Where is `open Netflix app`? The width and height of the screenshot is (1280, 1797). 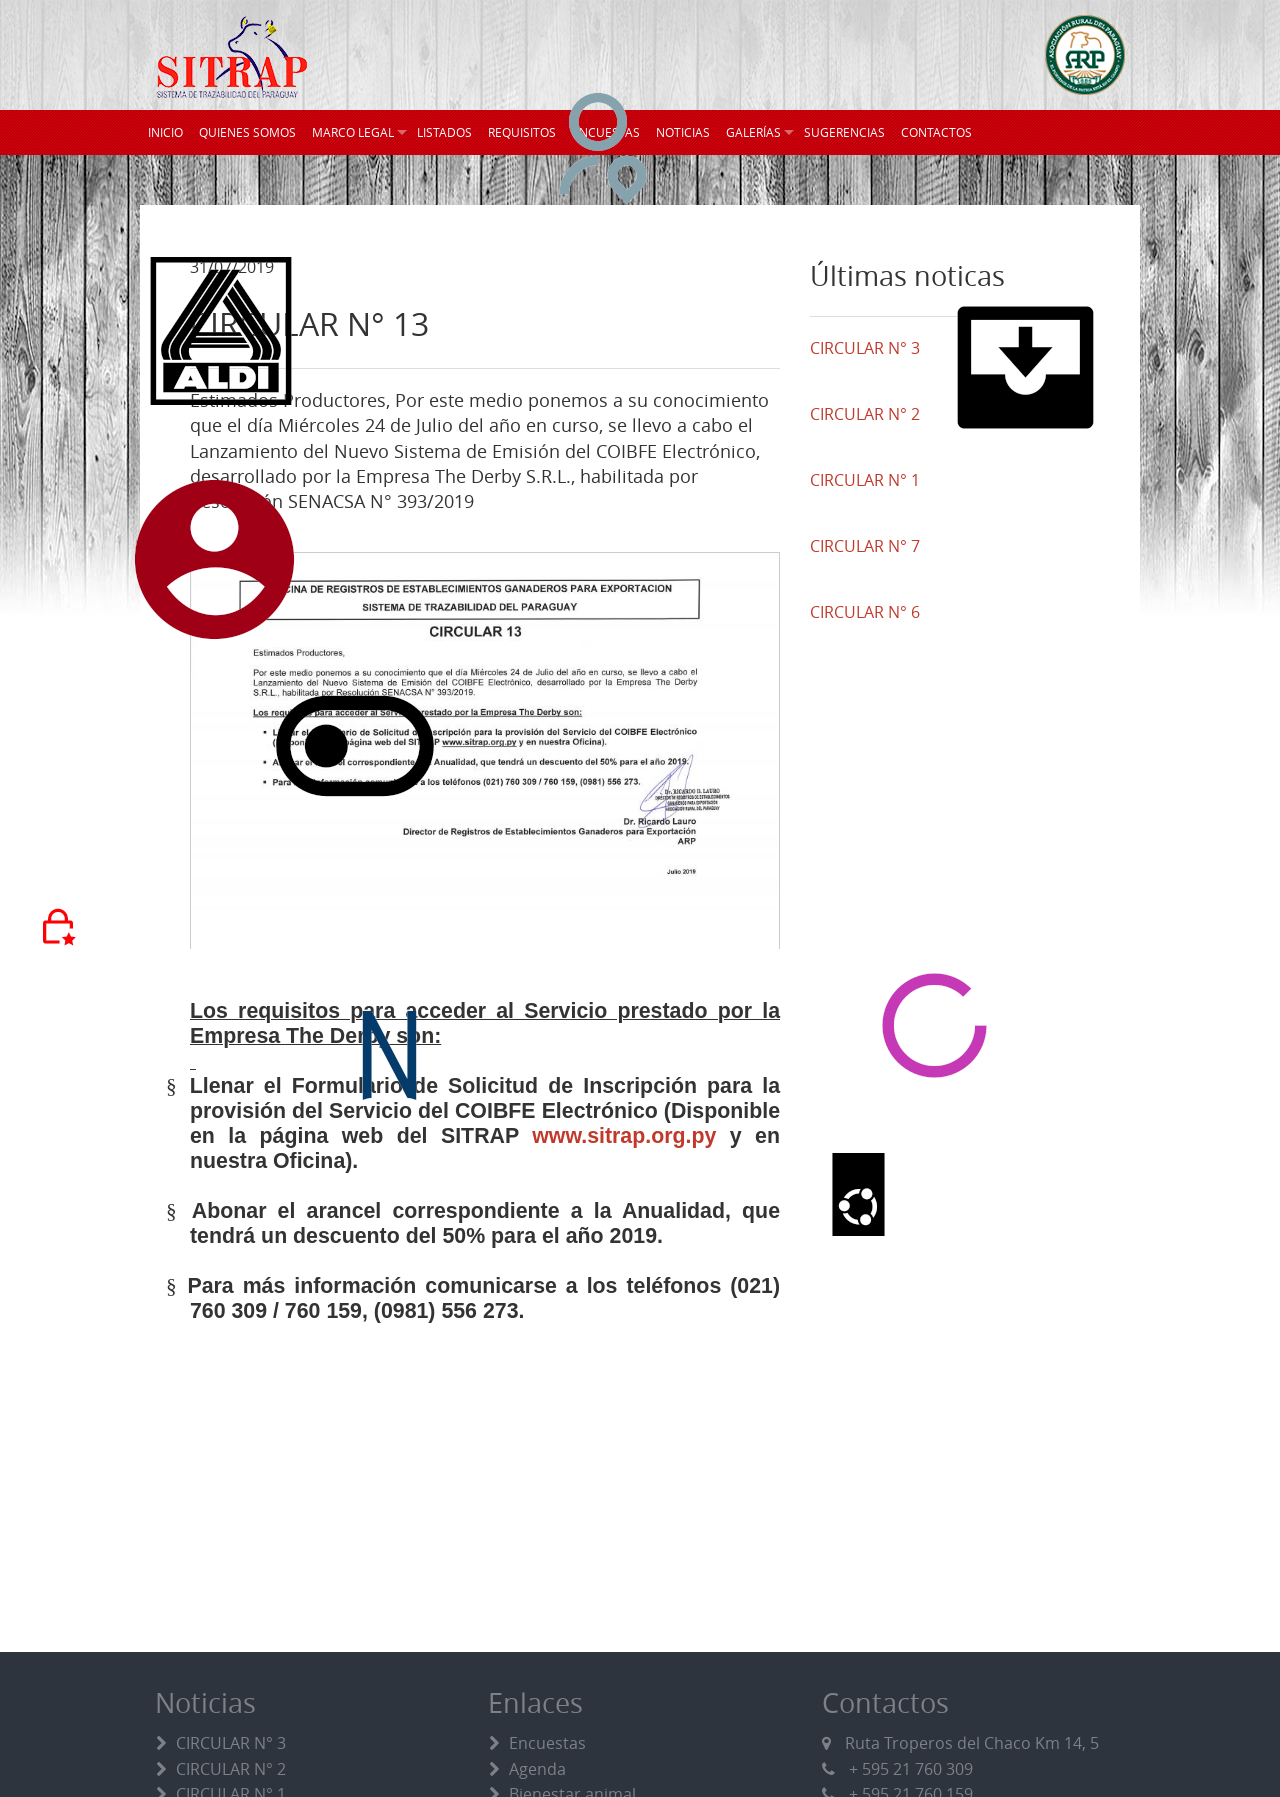 open Netflix app is located at coordinates (389, 1055).